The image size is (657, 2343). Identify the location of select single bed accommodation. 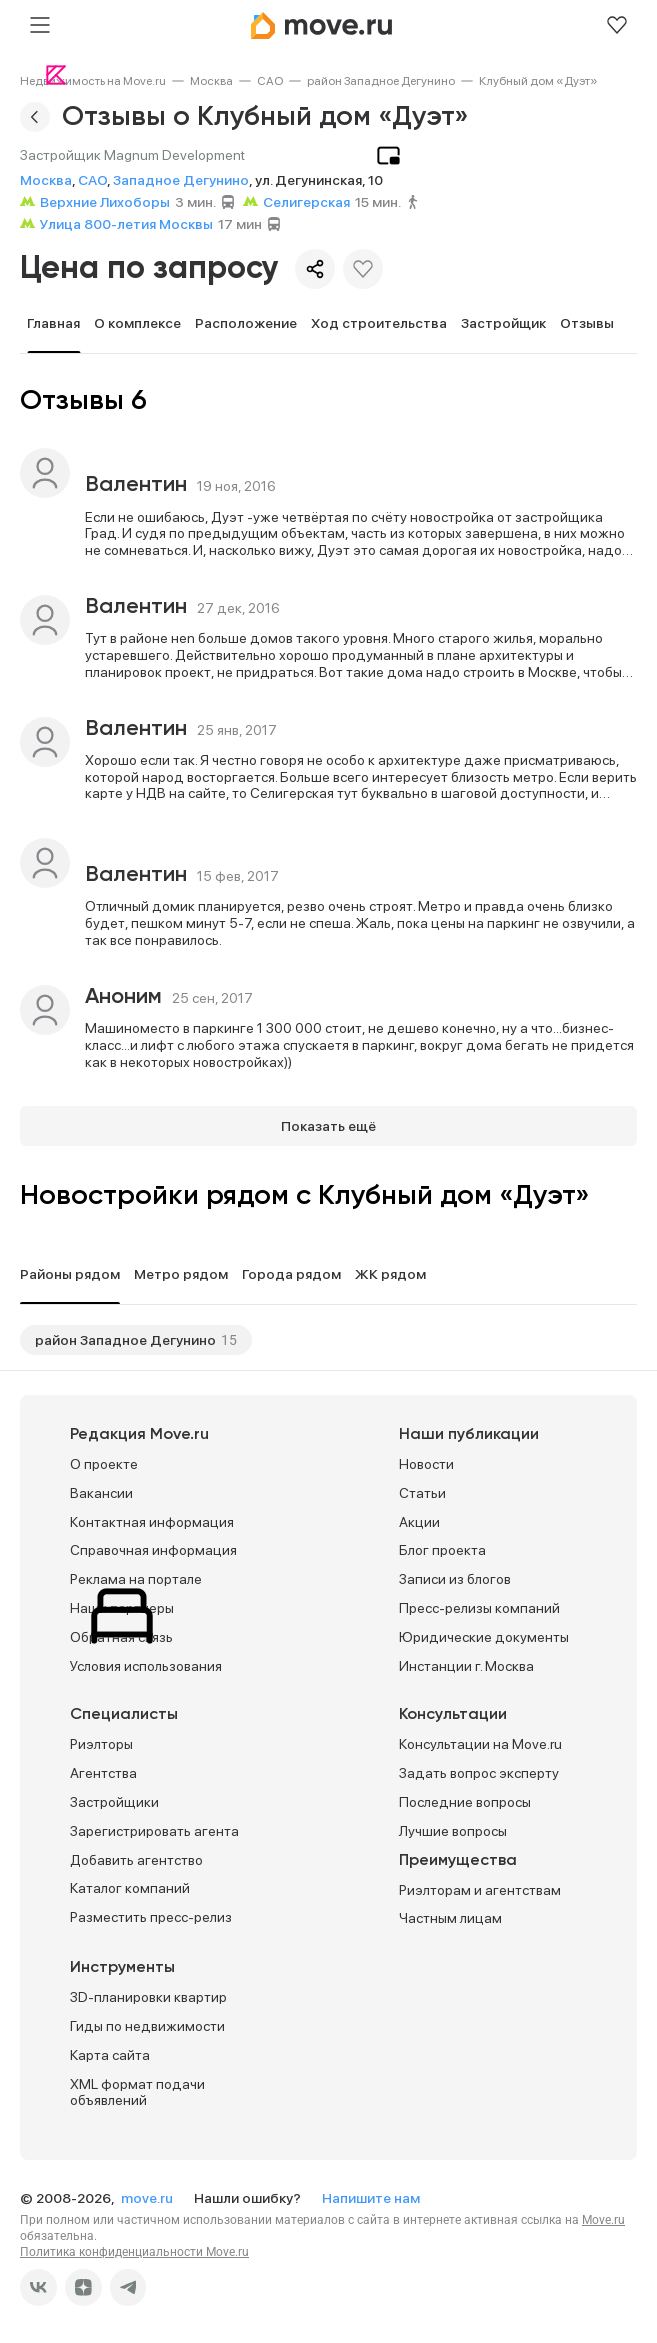
(122, 1616).